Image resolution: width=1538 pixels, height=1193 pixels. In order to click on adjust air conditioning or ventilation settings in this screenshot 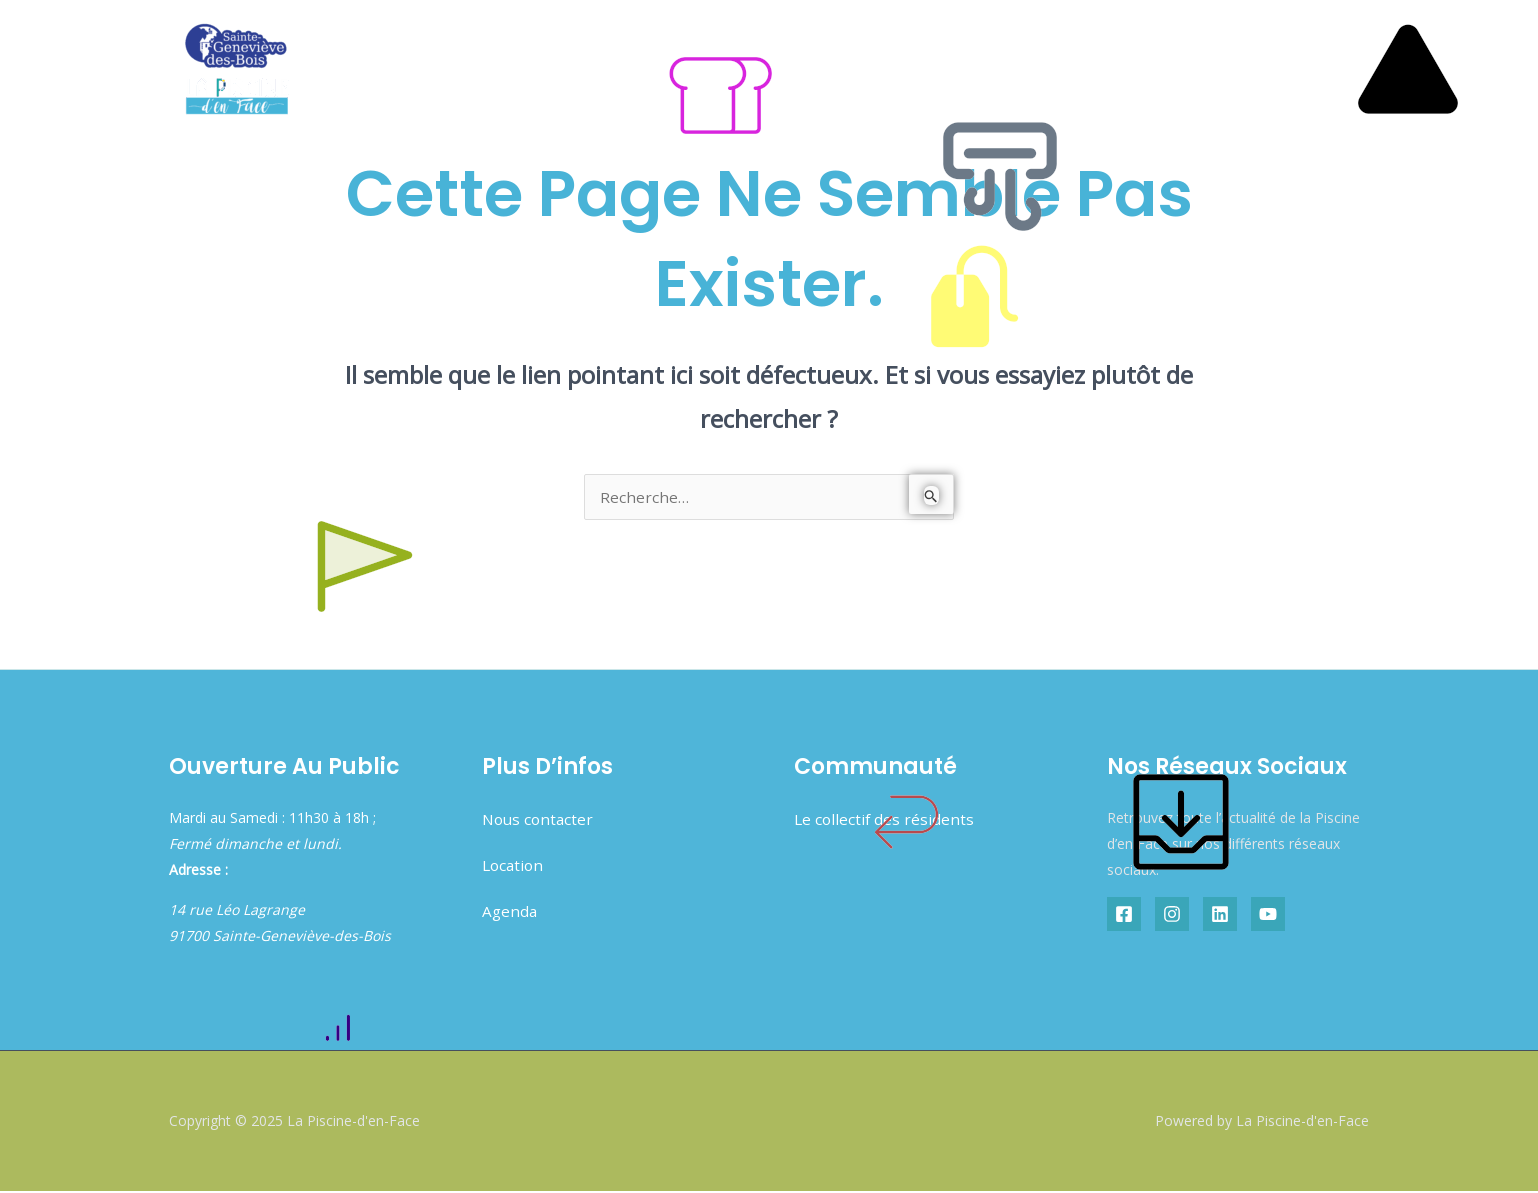, I will do `click(1000, 174)`.